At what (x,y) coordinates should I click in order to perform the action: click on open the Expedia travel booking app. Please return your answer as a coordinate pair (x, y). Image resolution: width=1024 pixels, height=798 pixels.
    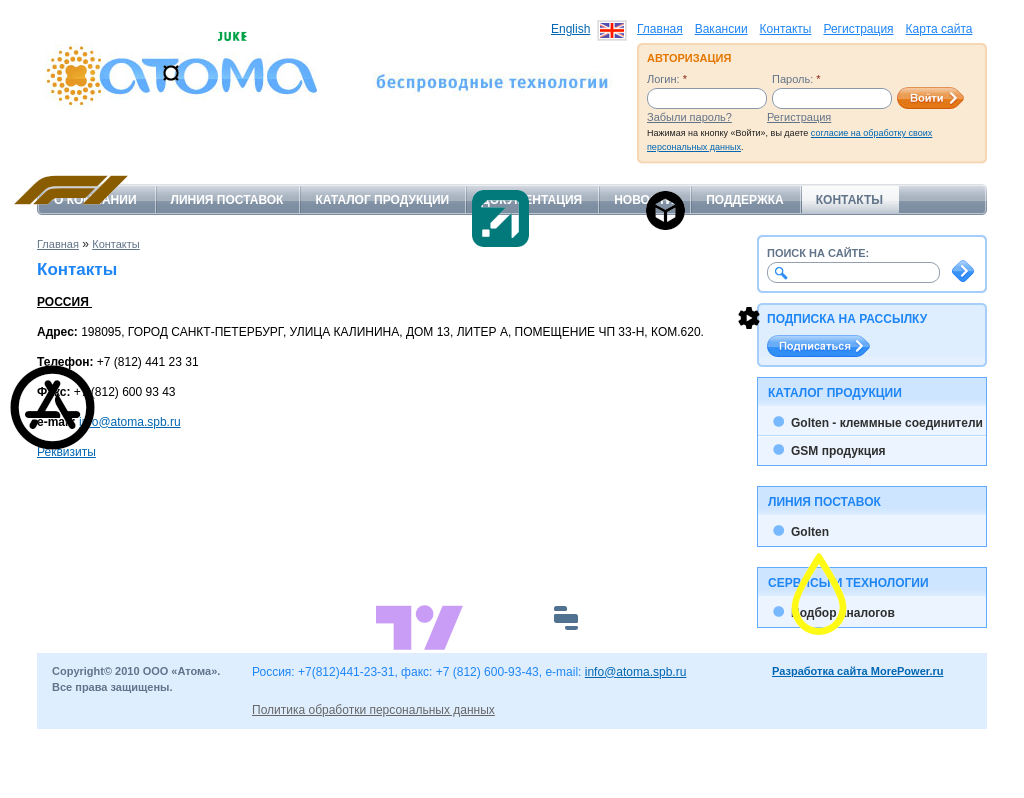
    Looking at the image, I should click on (500, 218).